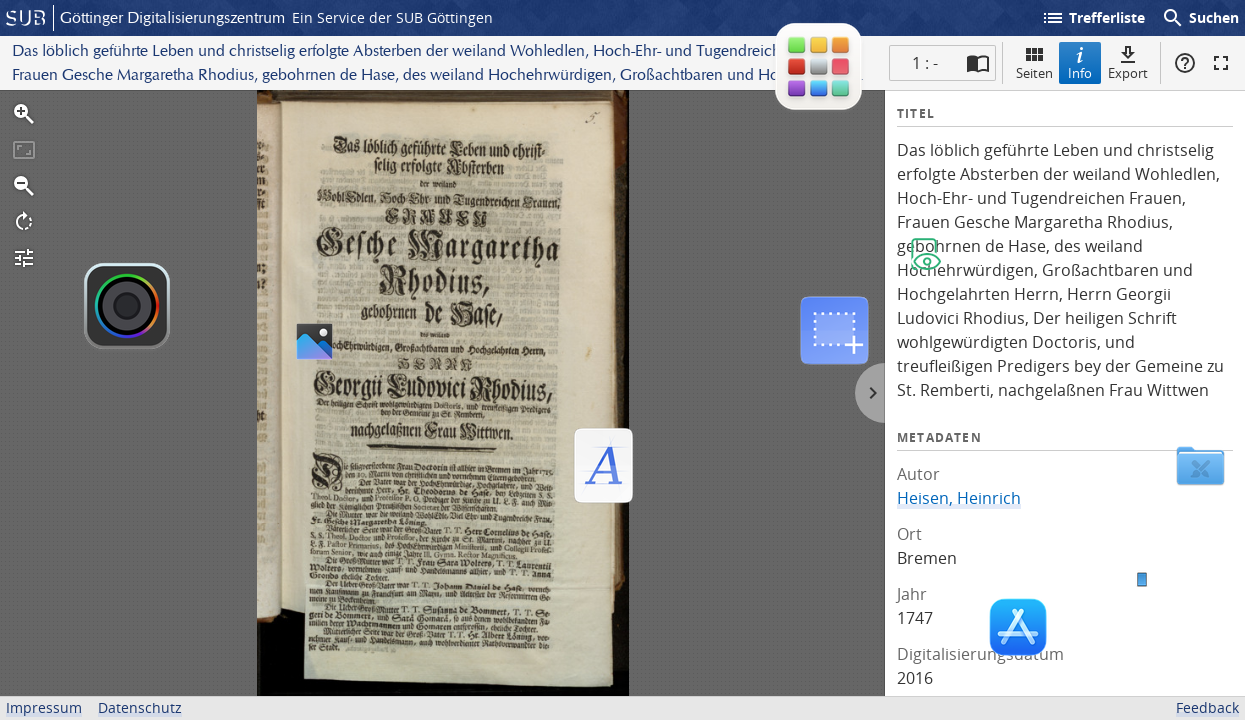 This screenshot has height=720, width=1245. I want to click on open the screenshot tool, so click(834, 330).